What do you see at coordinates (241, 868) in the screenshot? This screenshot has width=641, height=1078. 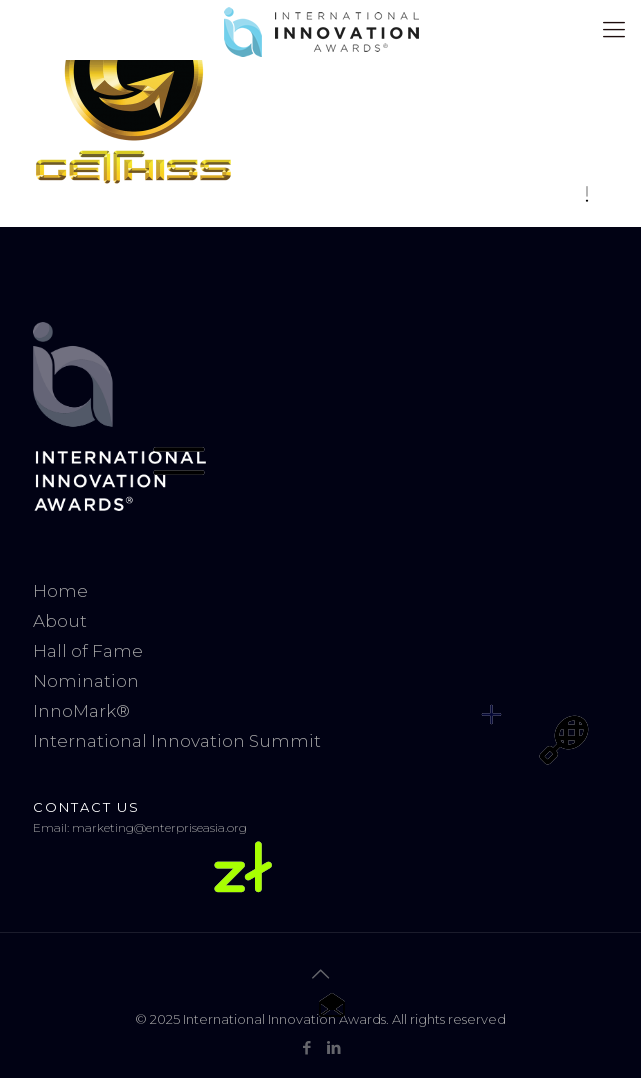 I see `indicates price or amount in Polish złoty` at bounding box center [241, 868].